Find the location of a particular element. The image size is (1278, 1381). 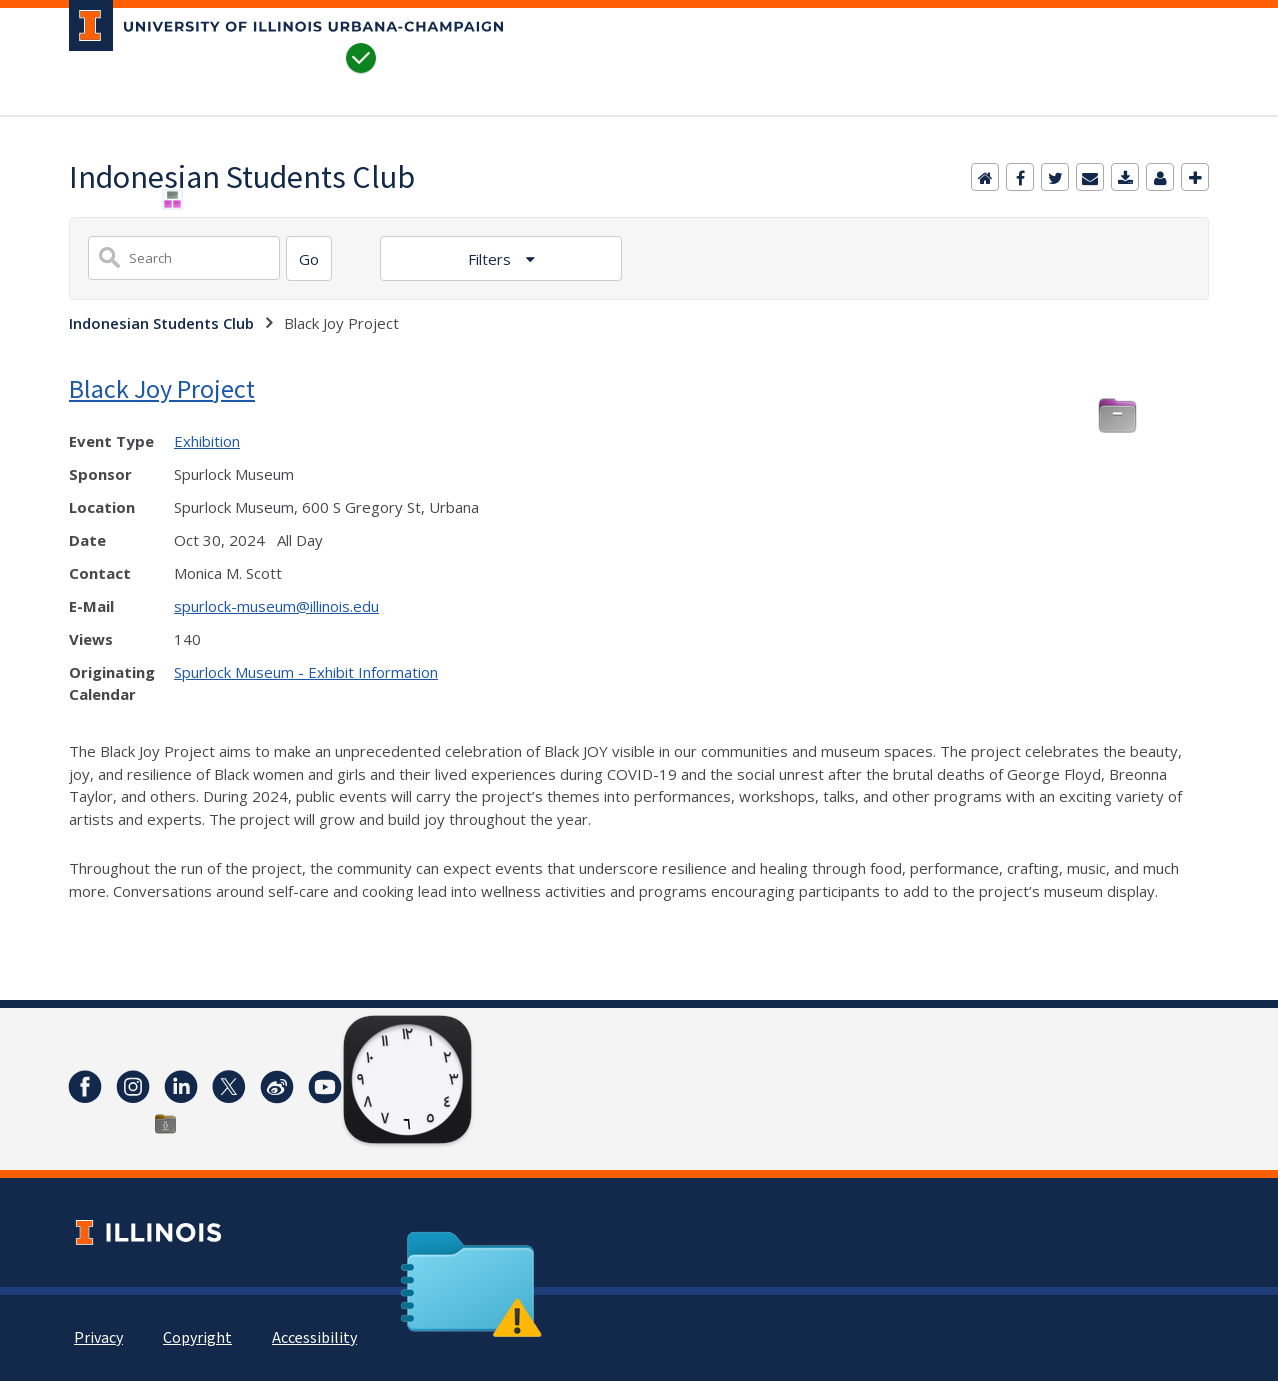

select all items in the current view is located at coordinates (172, 199).